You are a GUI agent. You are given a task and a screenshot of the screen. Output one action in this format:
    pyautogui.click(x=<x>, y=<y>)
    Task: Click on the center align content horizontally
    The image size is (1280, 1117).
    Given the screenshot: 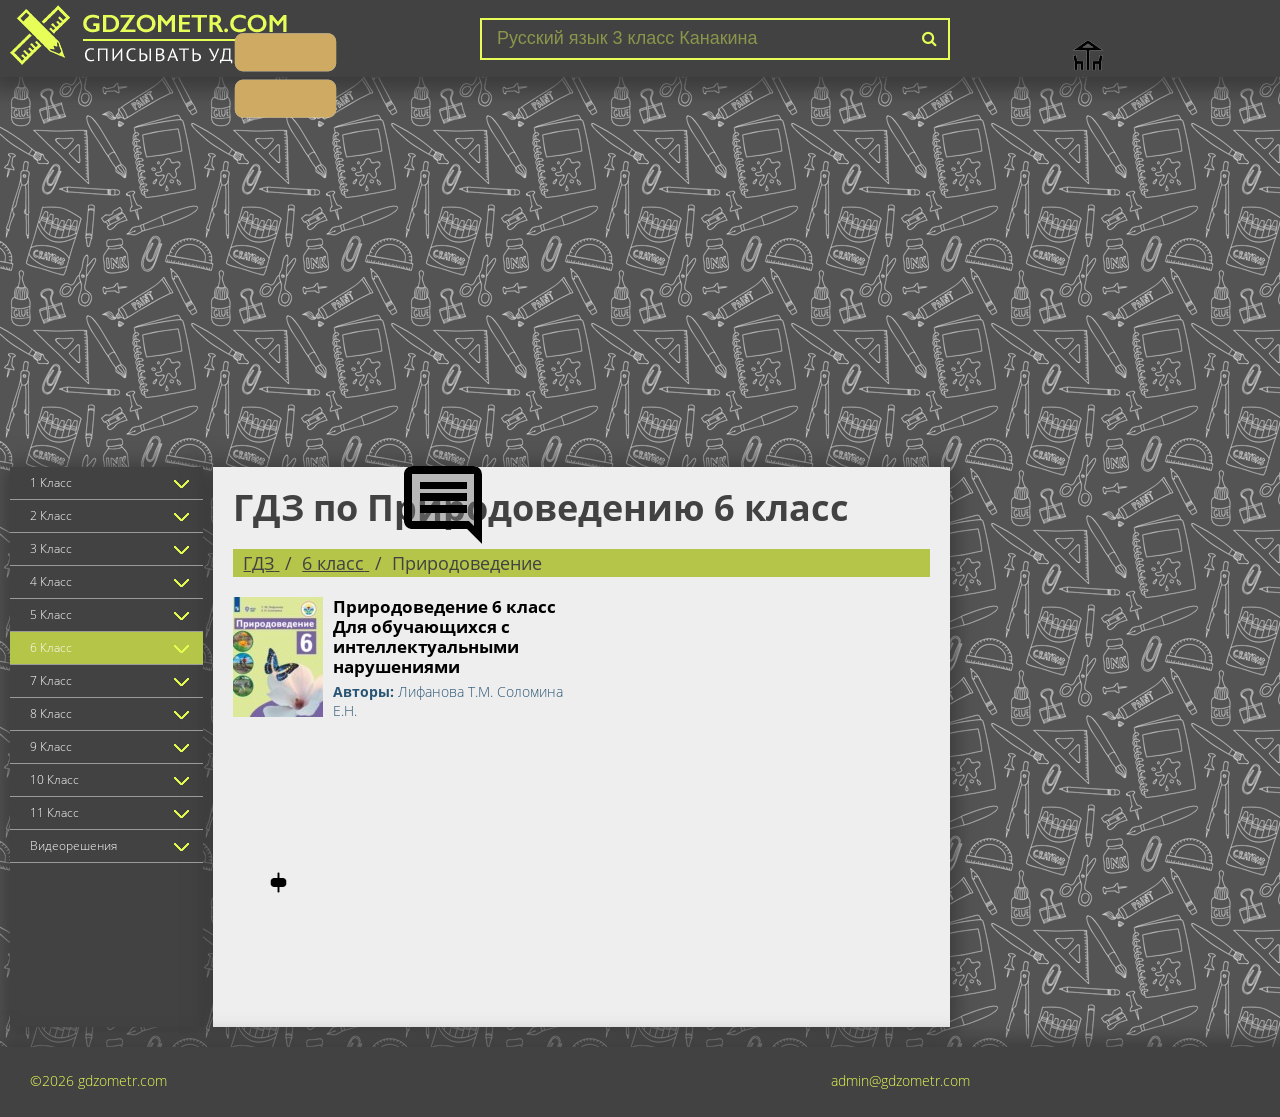 What is the action you would take?
    pyautogui.click(x=278, y=882)
    